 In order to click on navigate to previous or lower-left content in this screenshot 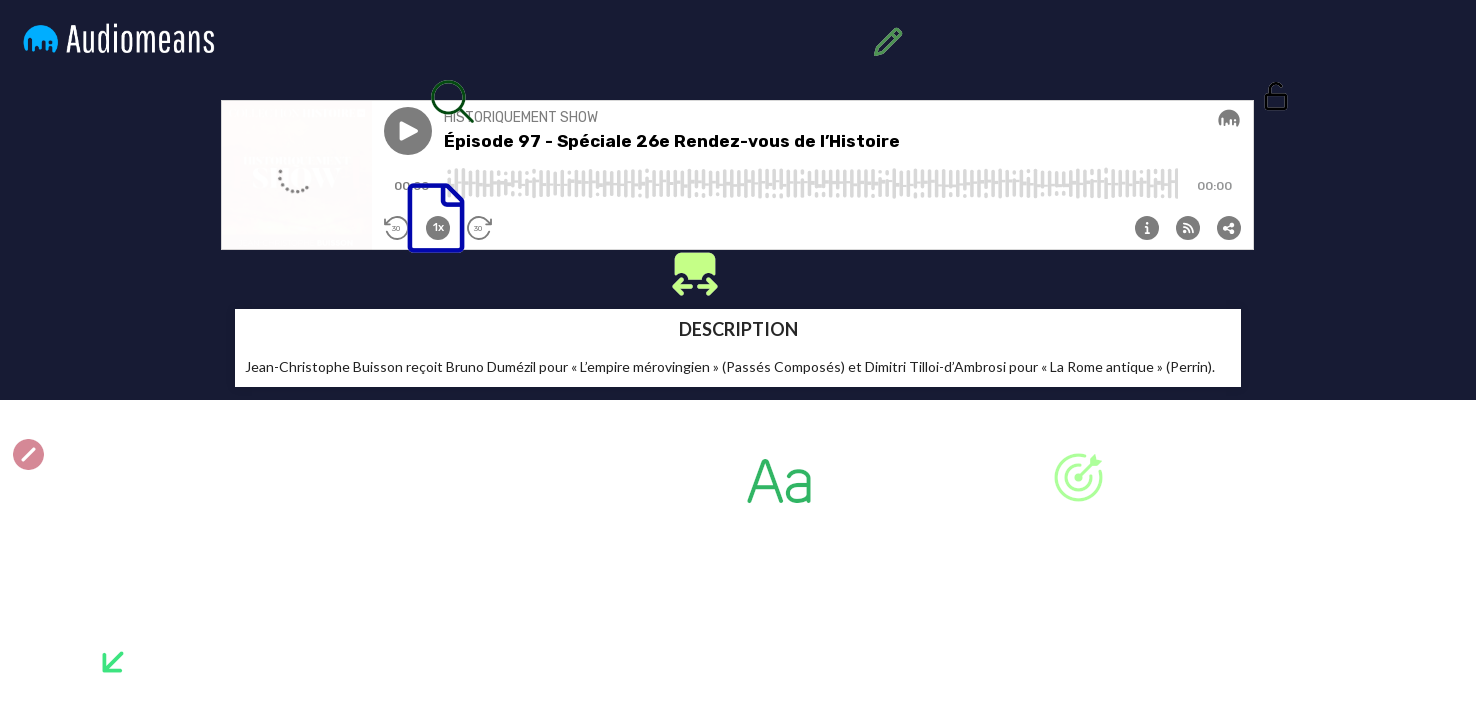, I will do `click(113, 662)`.